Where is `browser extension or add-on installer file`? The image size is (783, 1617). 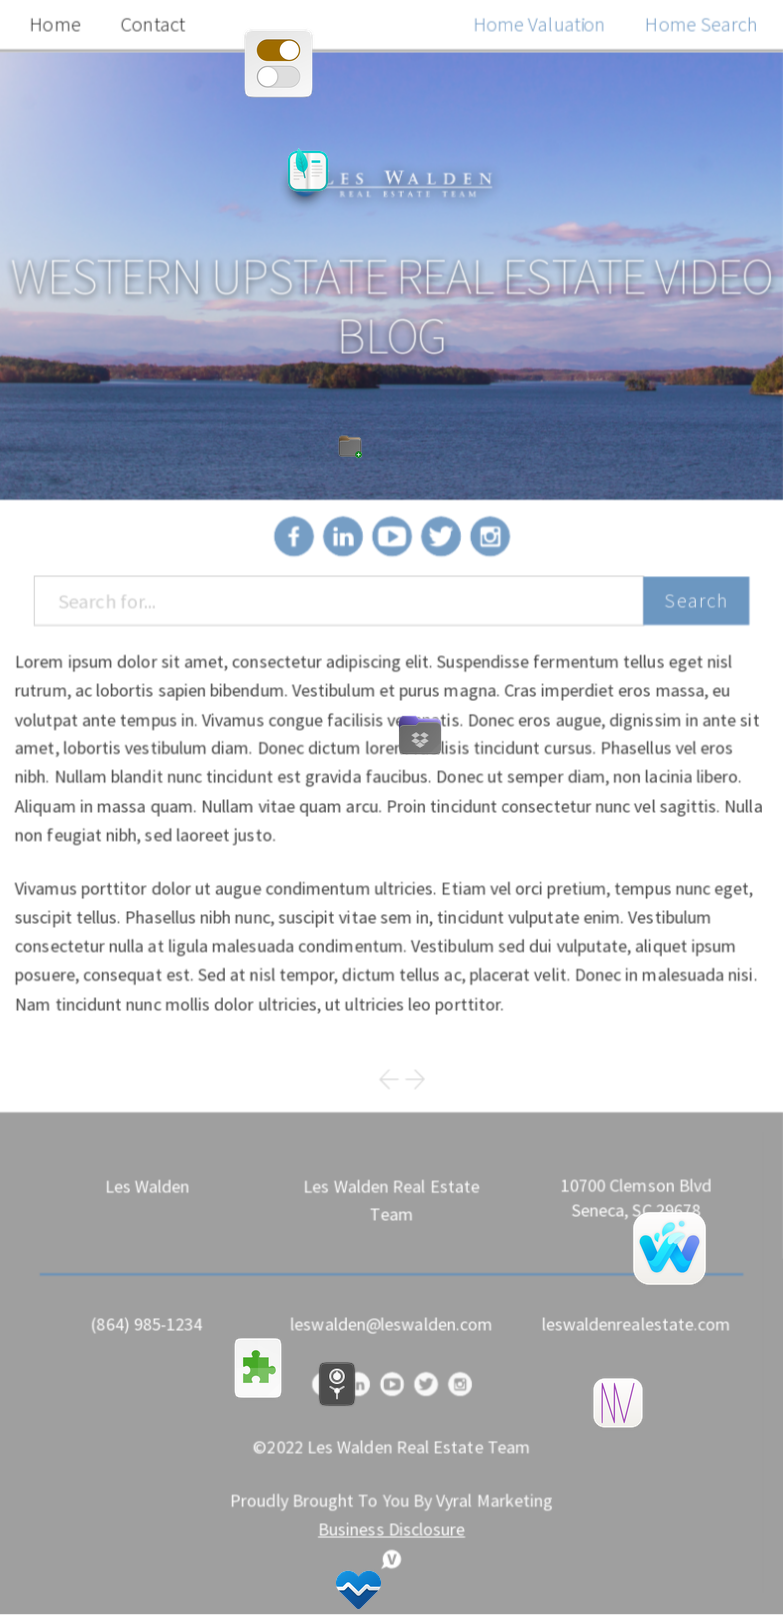
browser extension or add-on installer file is located at coordinates (258, 1368).